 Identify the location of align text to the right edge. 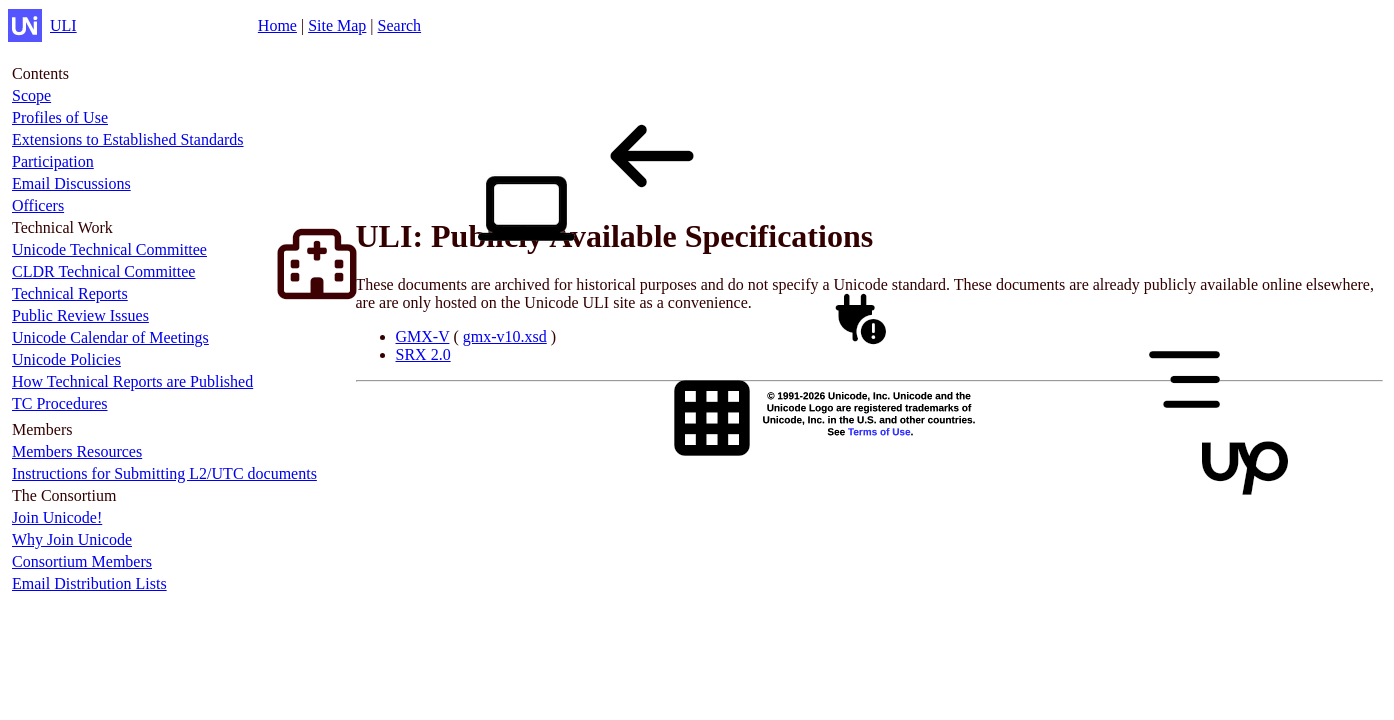
(1184, 379).